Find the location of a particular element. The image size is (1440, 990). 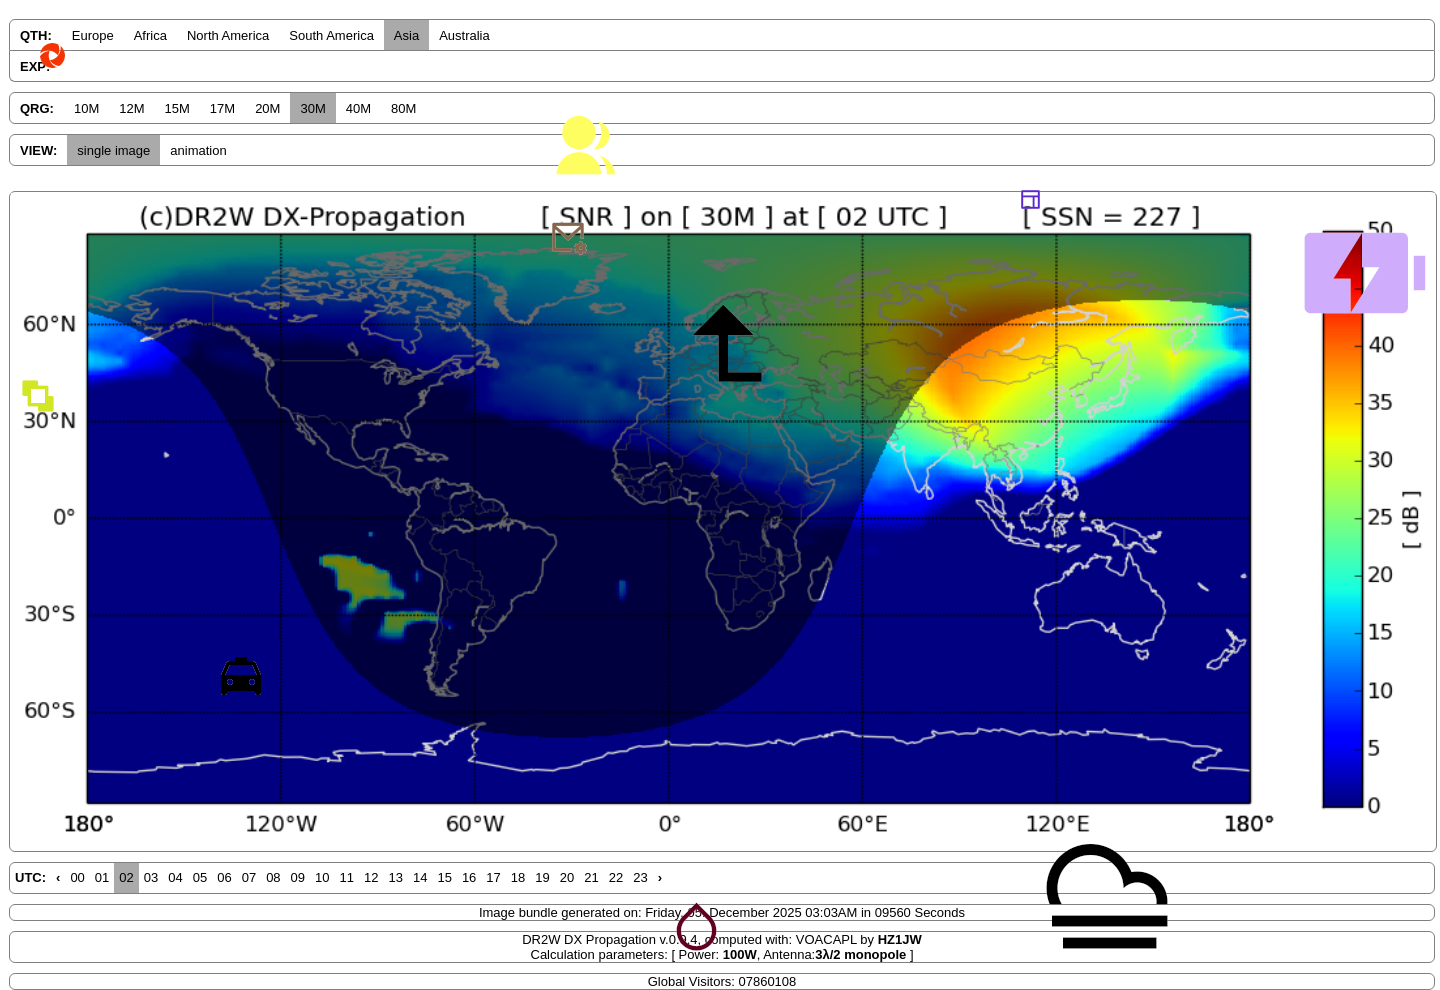

change page layout options is located at coordinates (1030, 199).